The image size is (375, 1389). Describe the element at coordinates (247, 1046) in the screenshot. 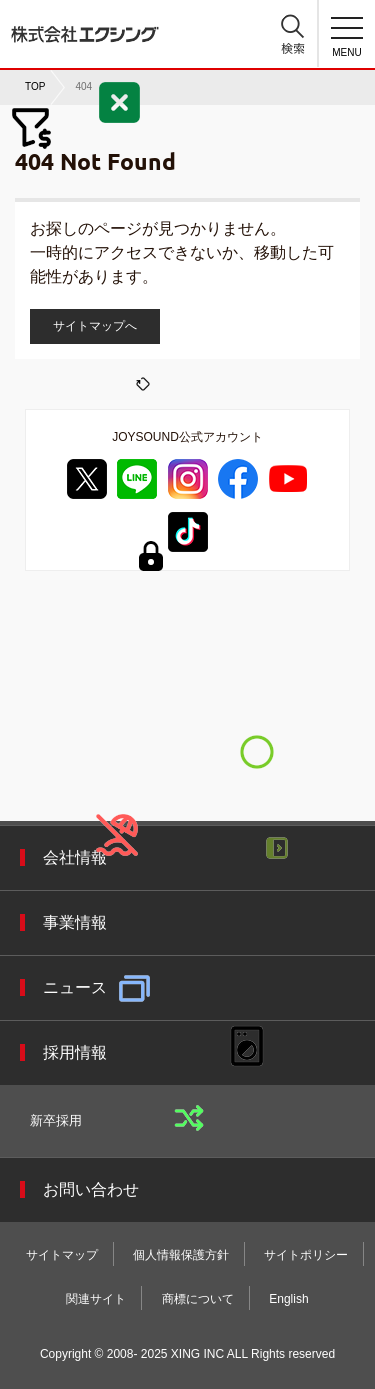

I see `find nearby laundromat or laundry services` at that location.